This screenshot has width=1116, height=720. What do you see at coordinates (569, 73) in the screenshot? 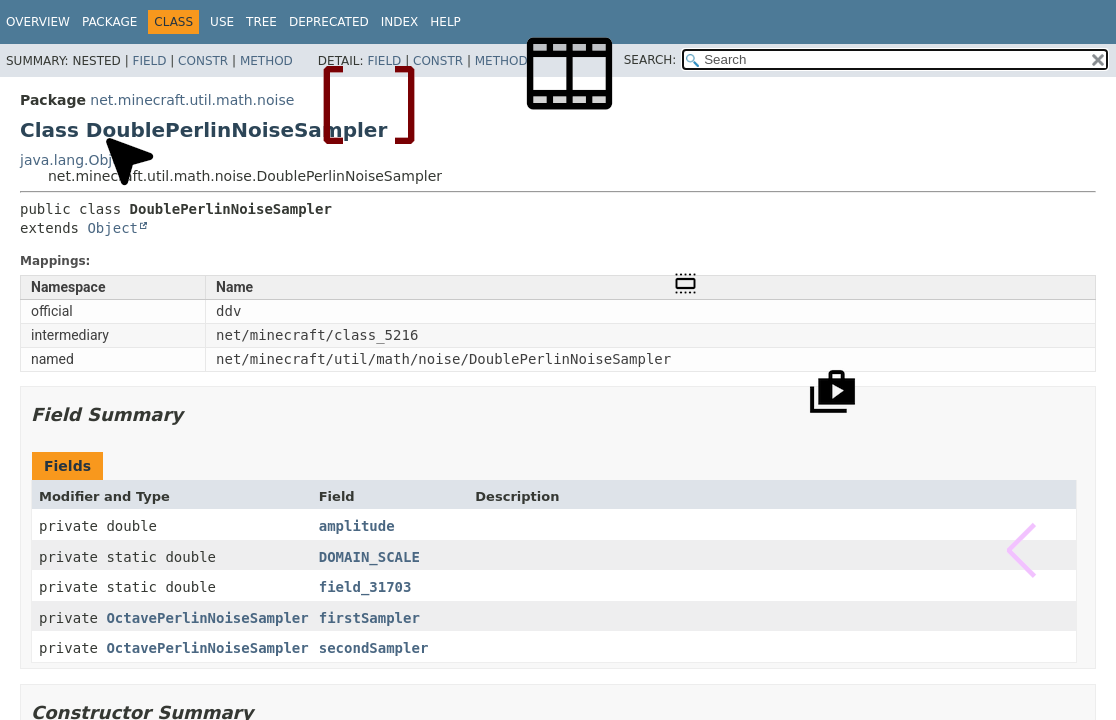
I see `browse video or movie content` at bounding box center [569, 73].